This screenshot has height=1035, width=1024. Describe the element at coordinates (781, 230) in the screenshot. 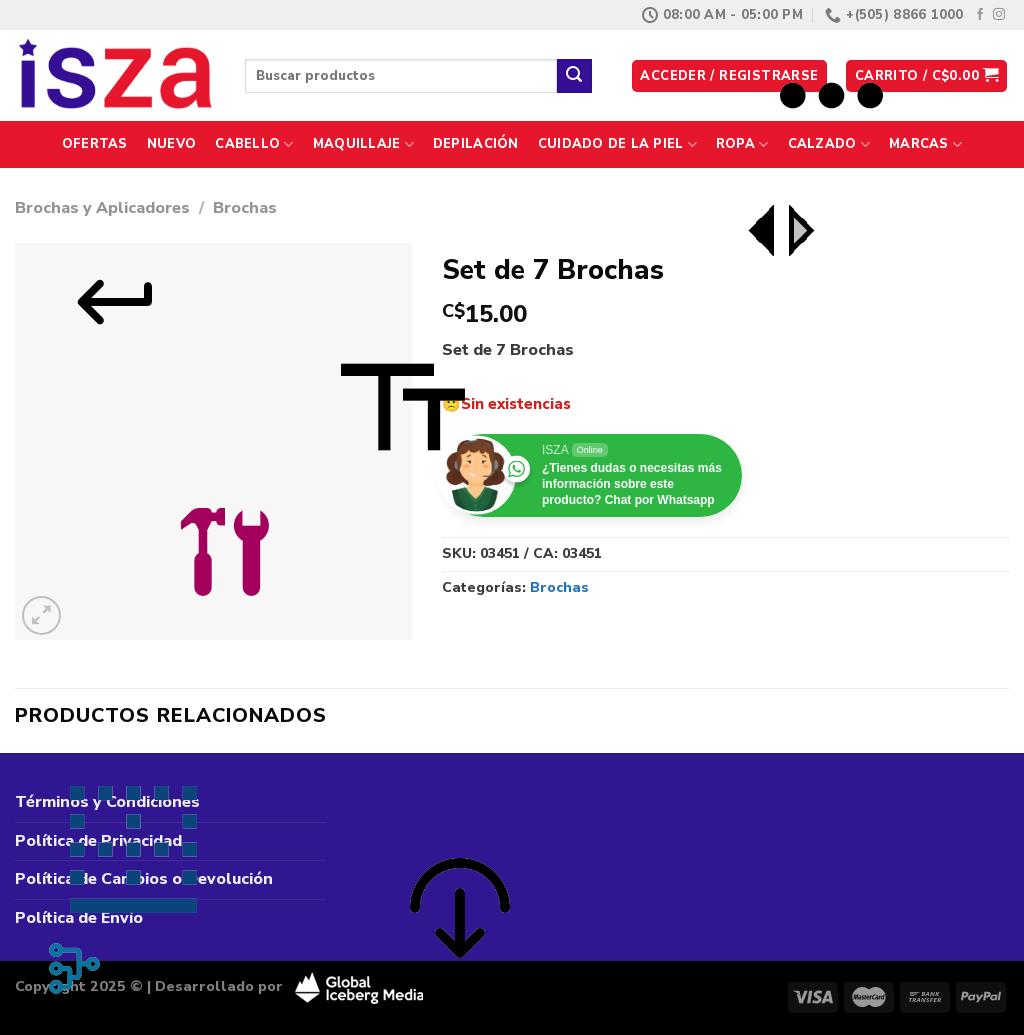

I see `switch to the right panel or view` at that location.